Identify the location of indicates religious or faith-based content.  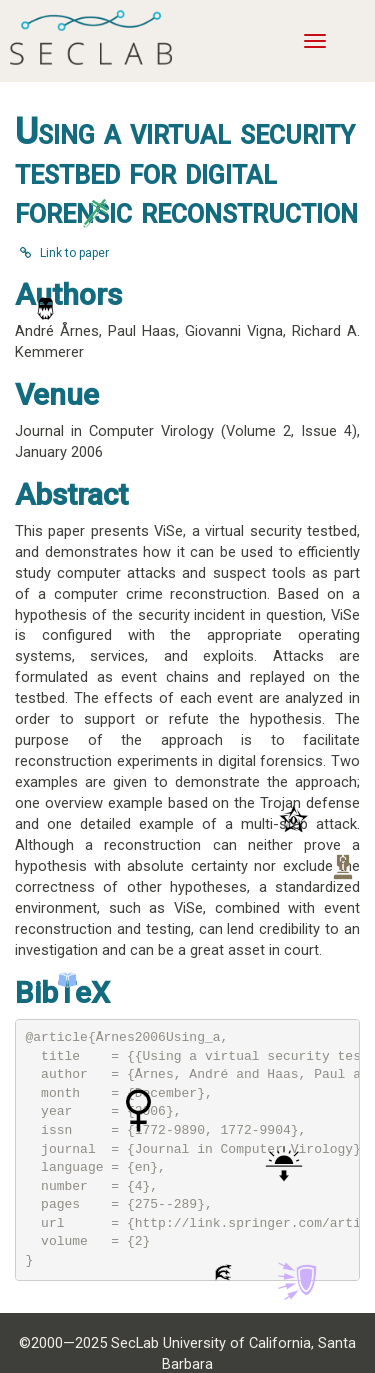
(97, 213).